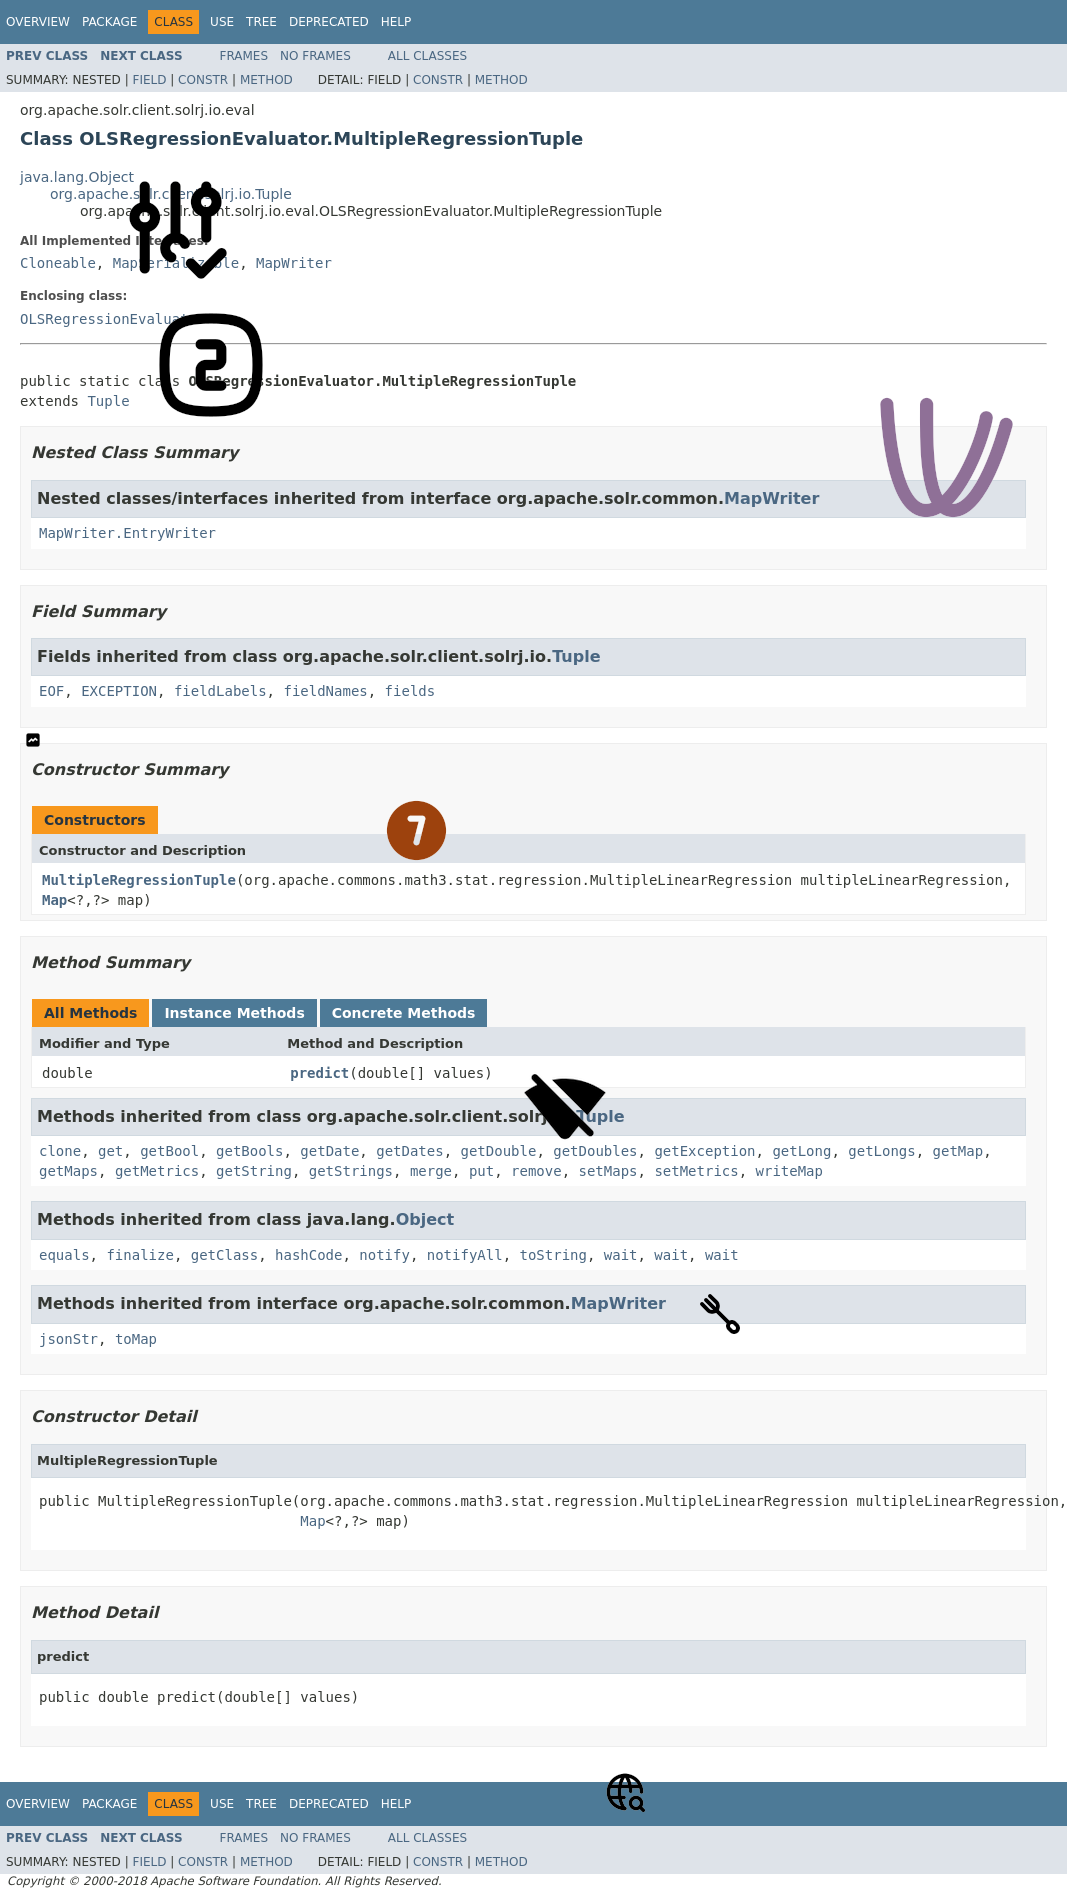 The image size is (1067, 1902). I want to click on search the web or browse the internet, so click(625, 1792).